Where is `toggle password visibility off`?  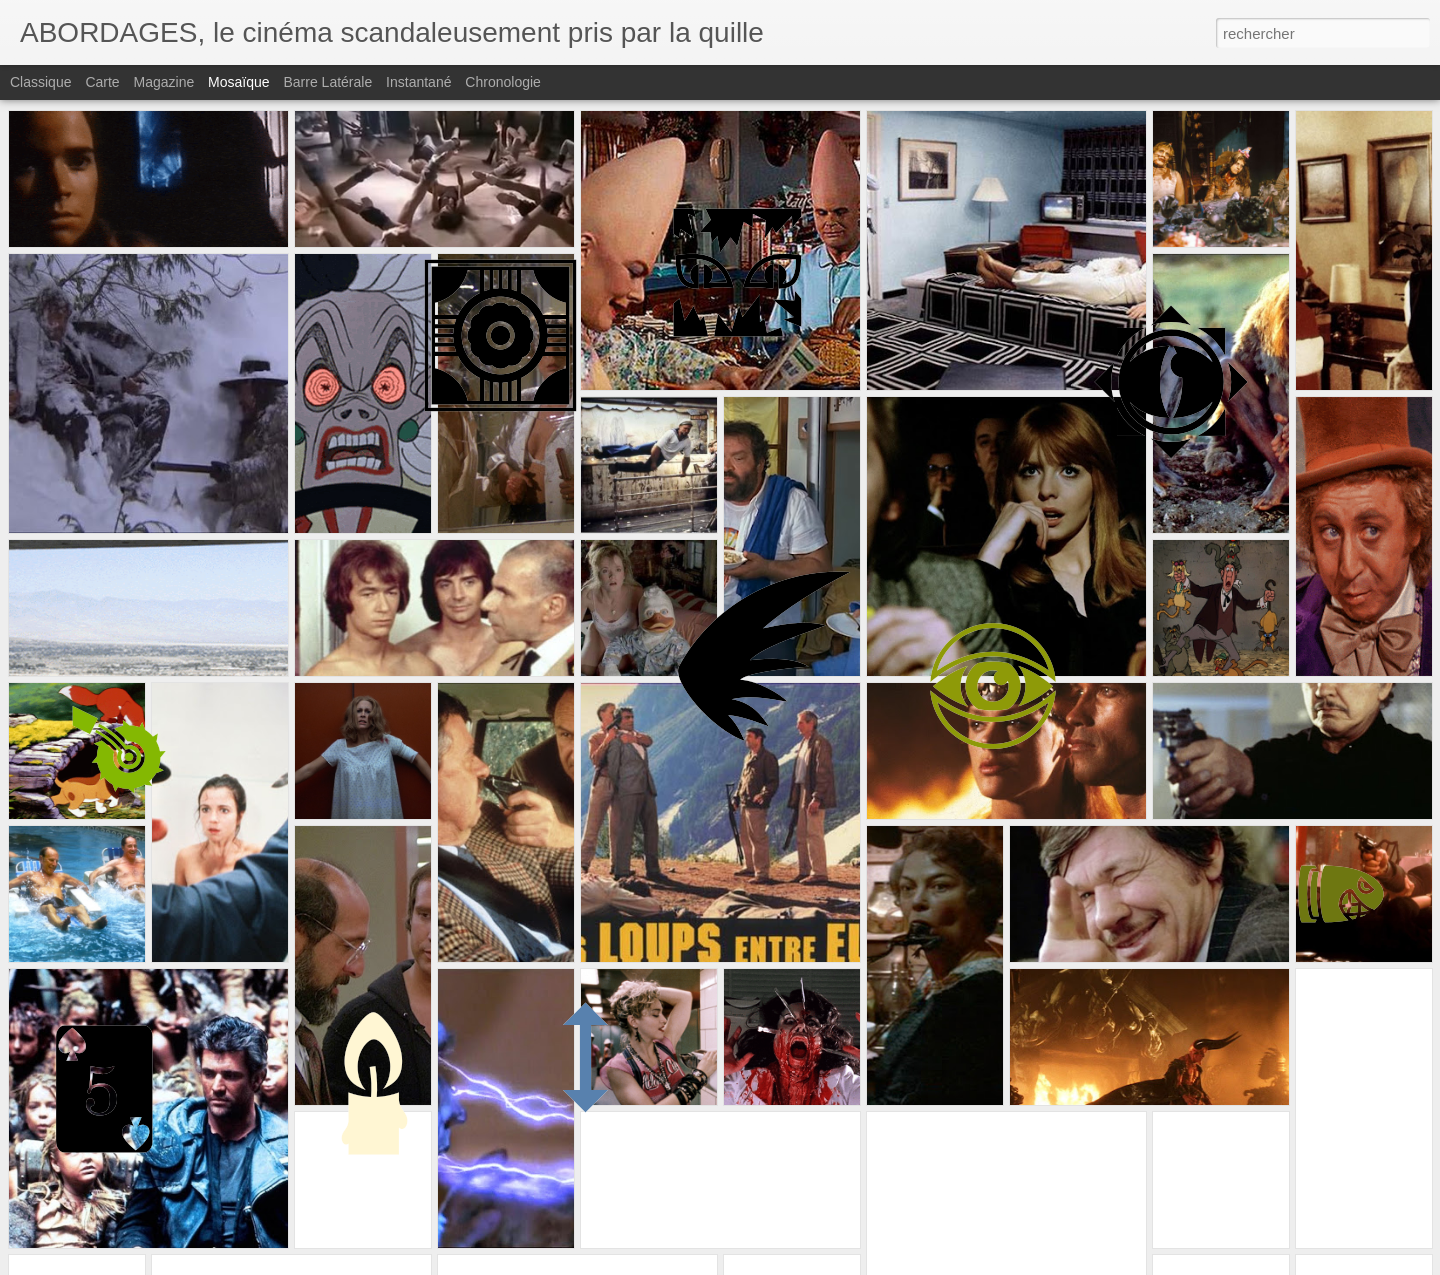
toggle password visibility off is located at coordinates (992, 685).